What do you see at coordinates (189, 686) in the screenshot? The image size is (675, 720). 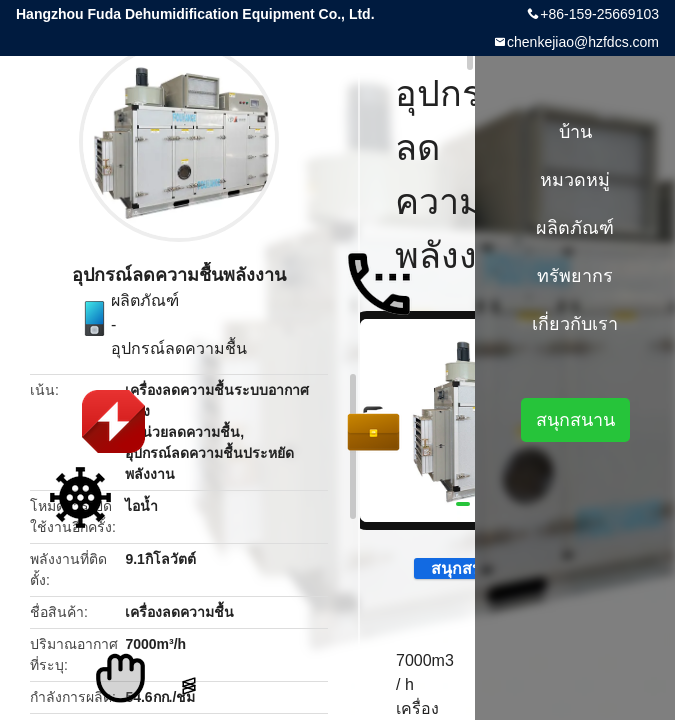 I see `open sublime text editor` at bounding box center [189, 686].